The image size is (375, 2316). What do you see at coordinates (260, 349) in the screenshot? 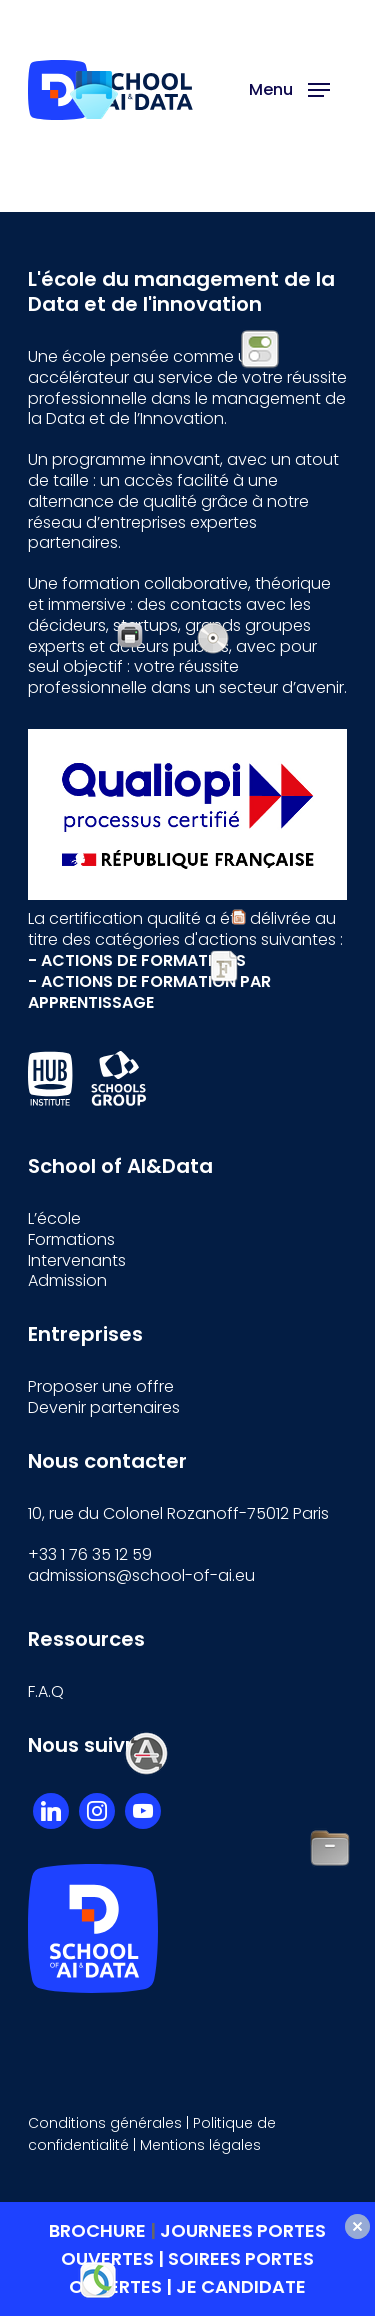
I see `open desktop preferences or settings` at bounding box center [260, 349].